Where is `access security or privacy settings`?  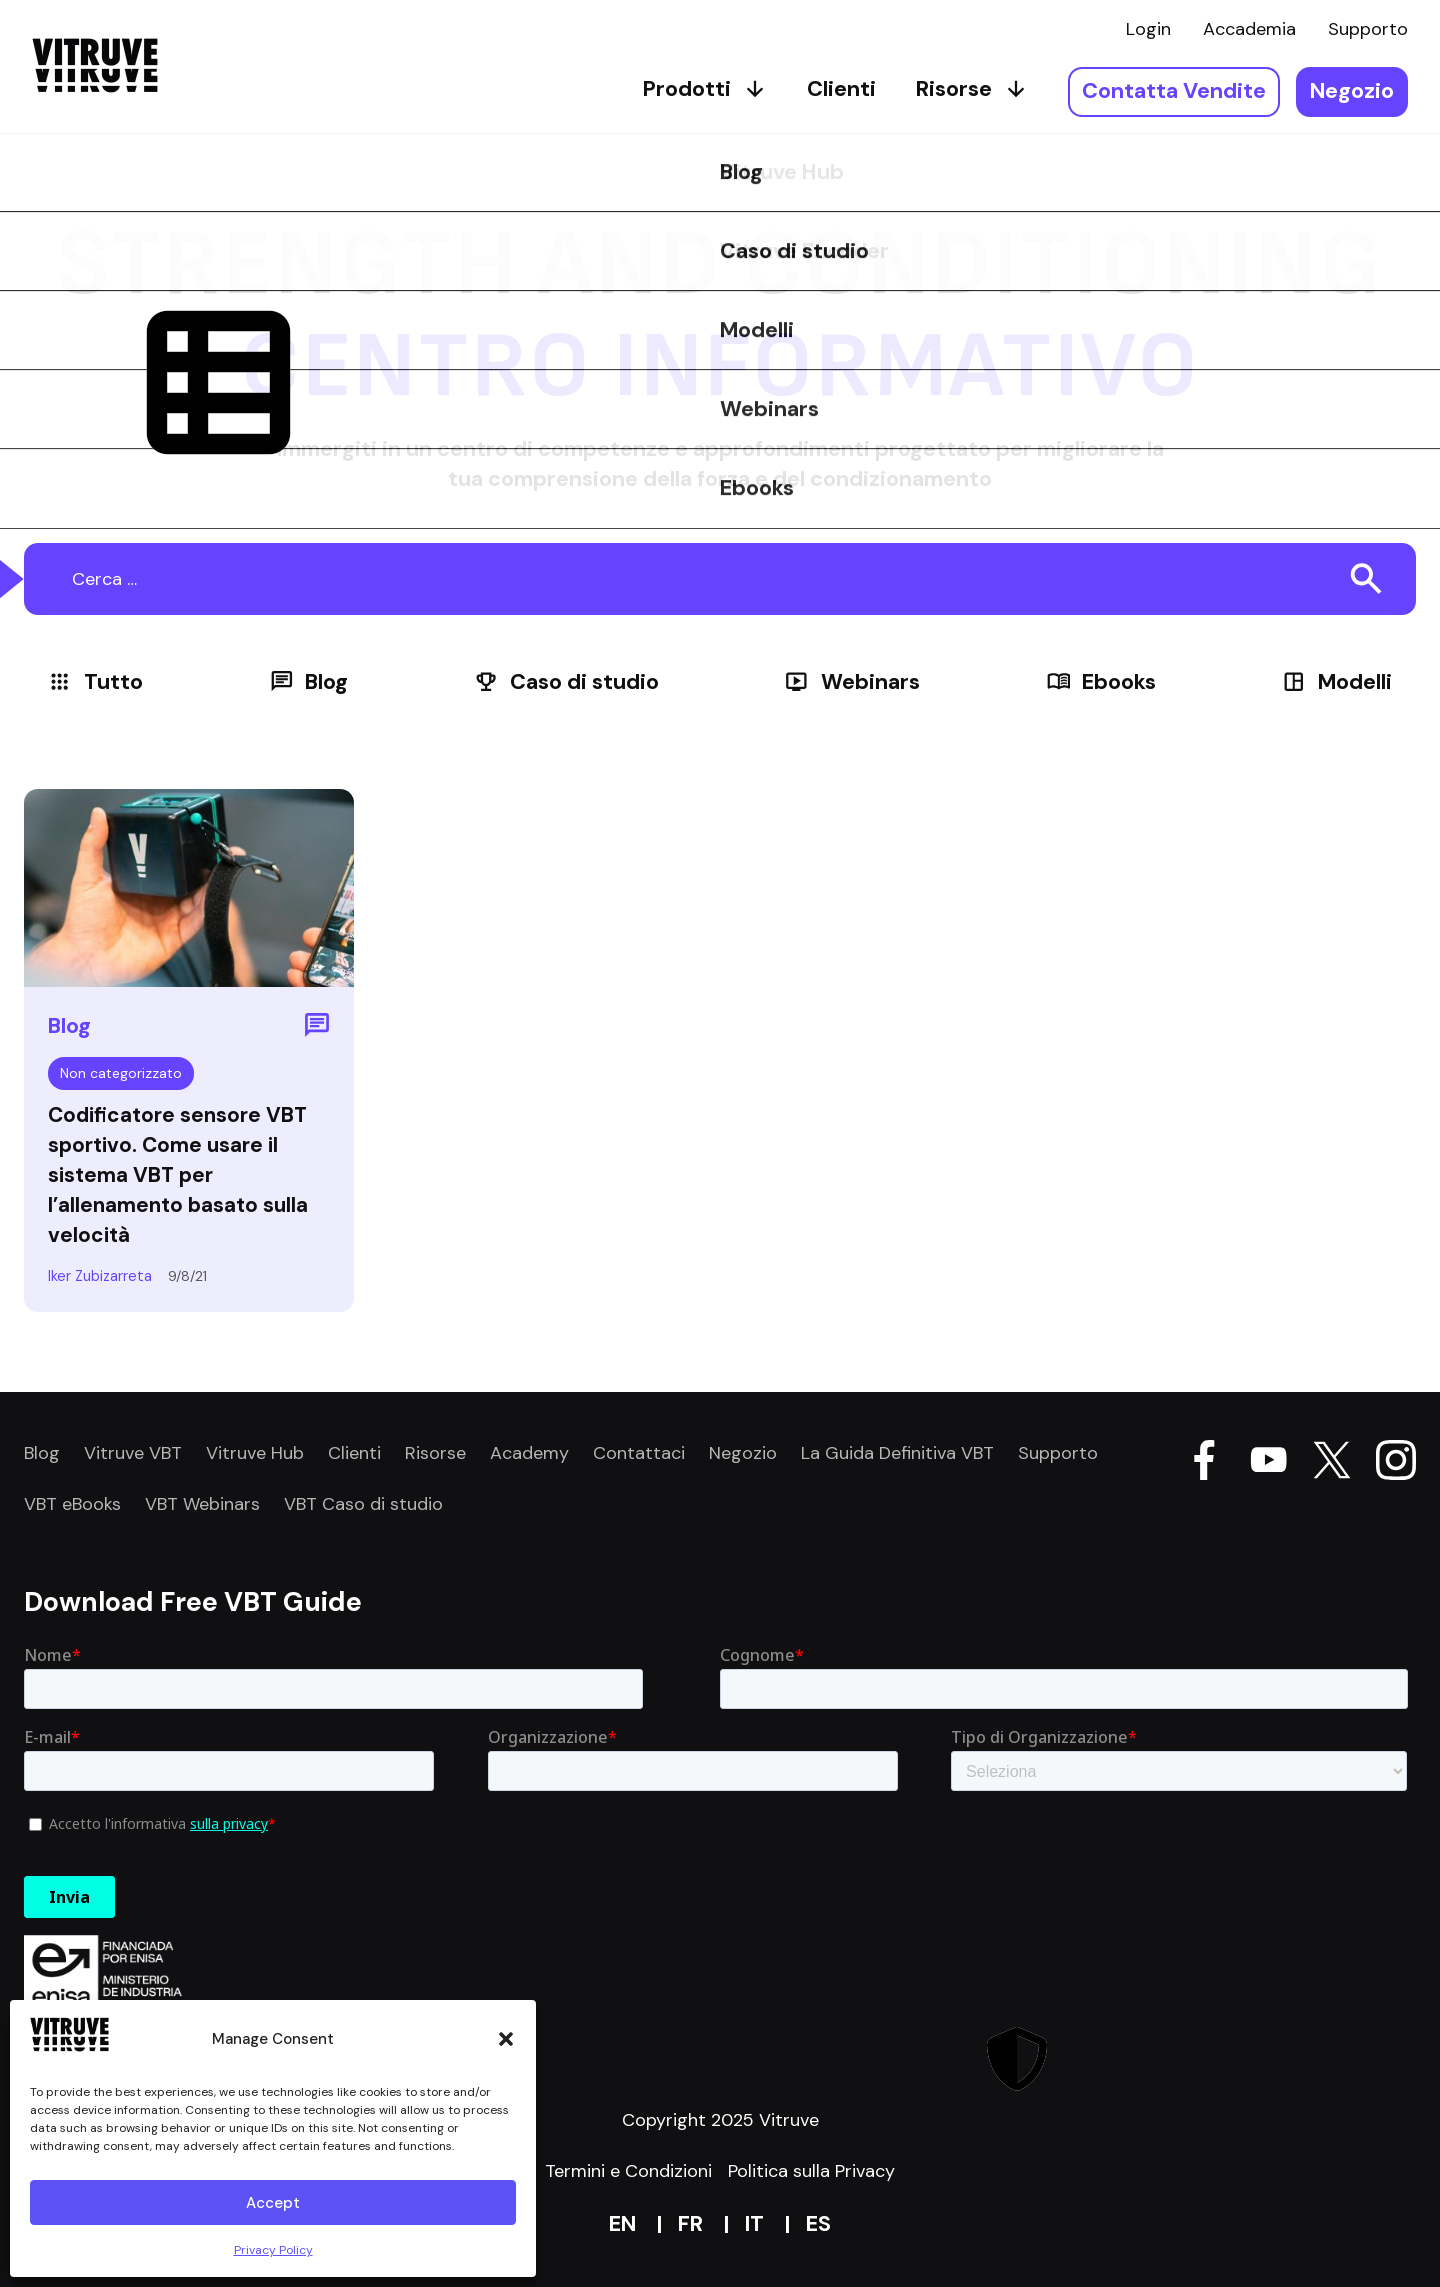
access security or privacy settings is located at coordinates (1017, 2059).